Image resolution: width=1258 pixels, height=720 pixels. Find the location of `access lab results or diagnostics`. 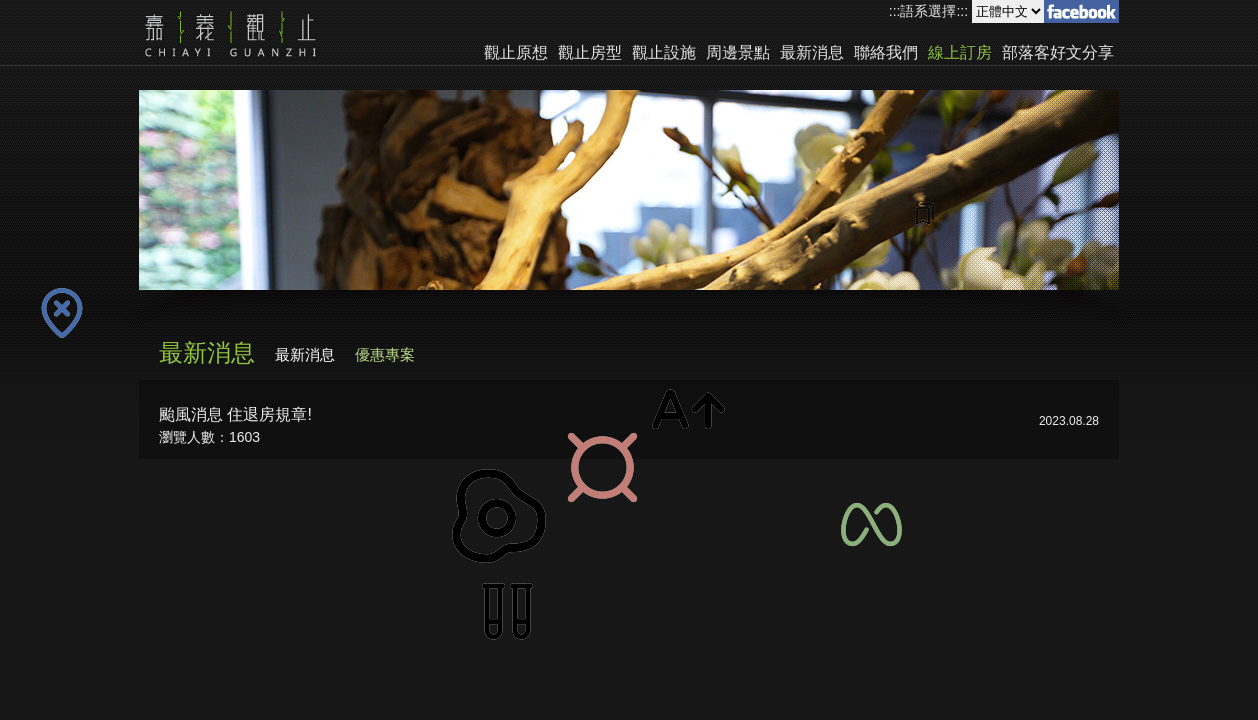

access lab results or diagnostics is located at coordinates (507, 611).